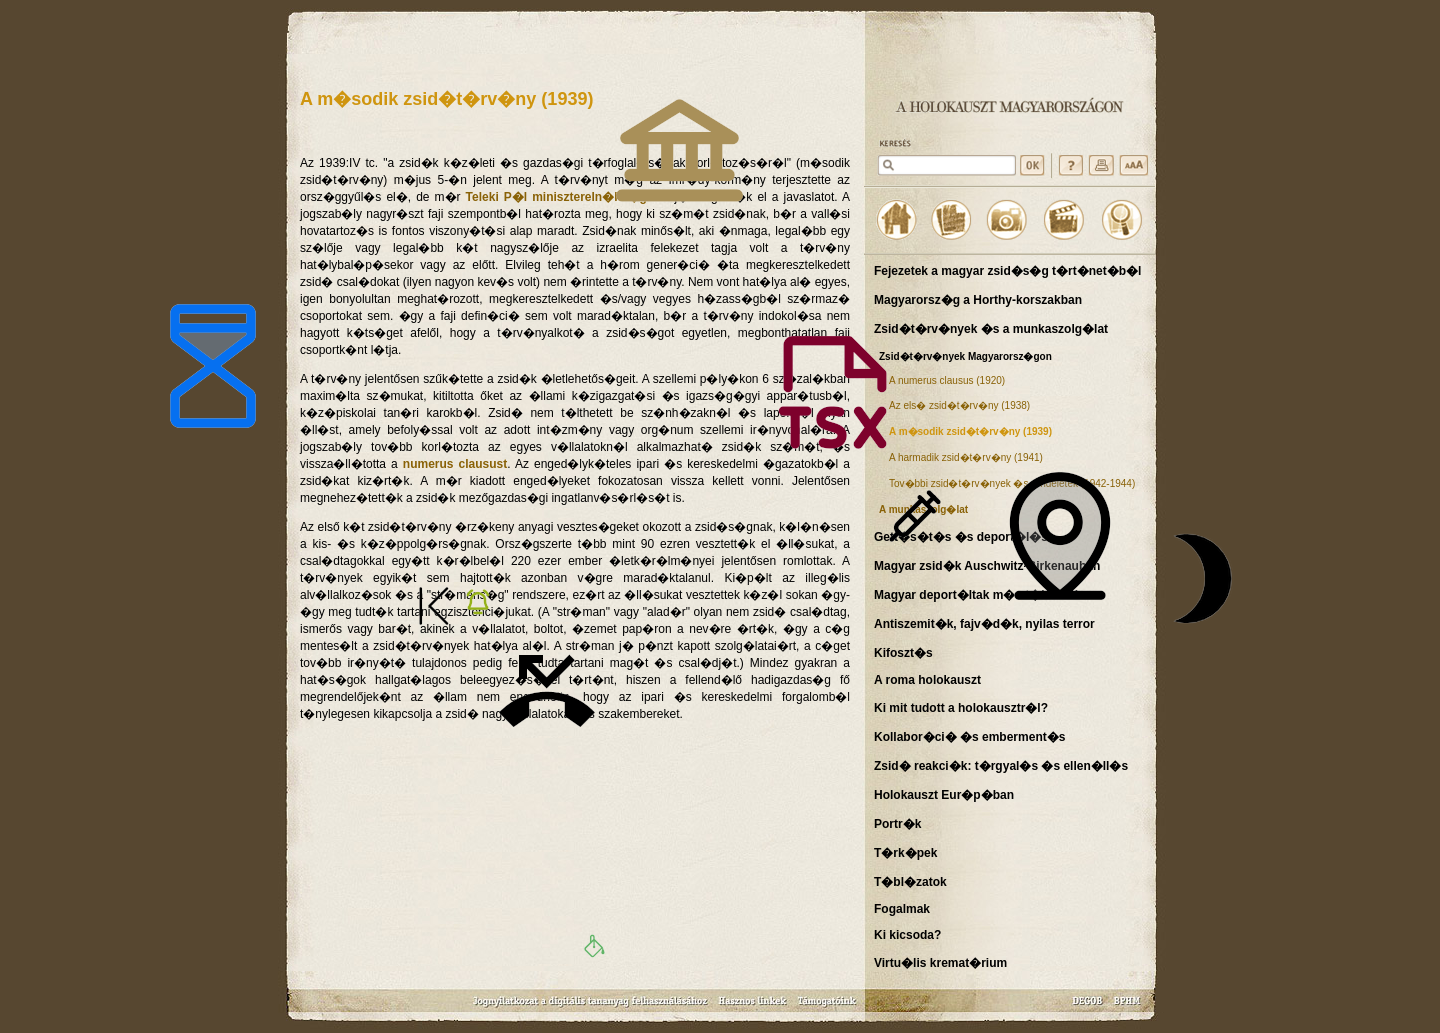 The width and height of the screenshot is (1440, 1033). I want to click on access banking or financial services, so click(679, 154).